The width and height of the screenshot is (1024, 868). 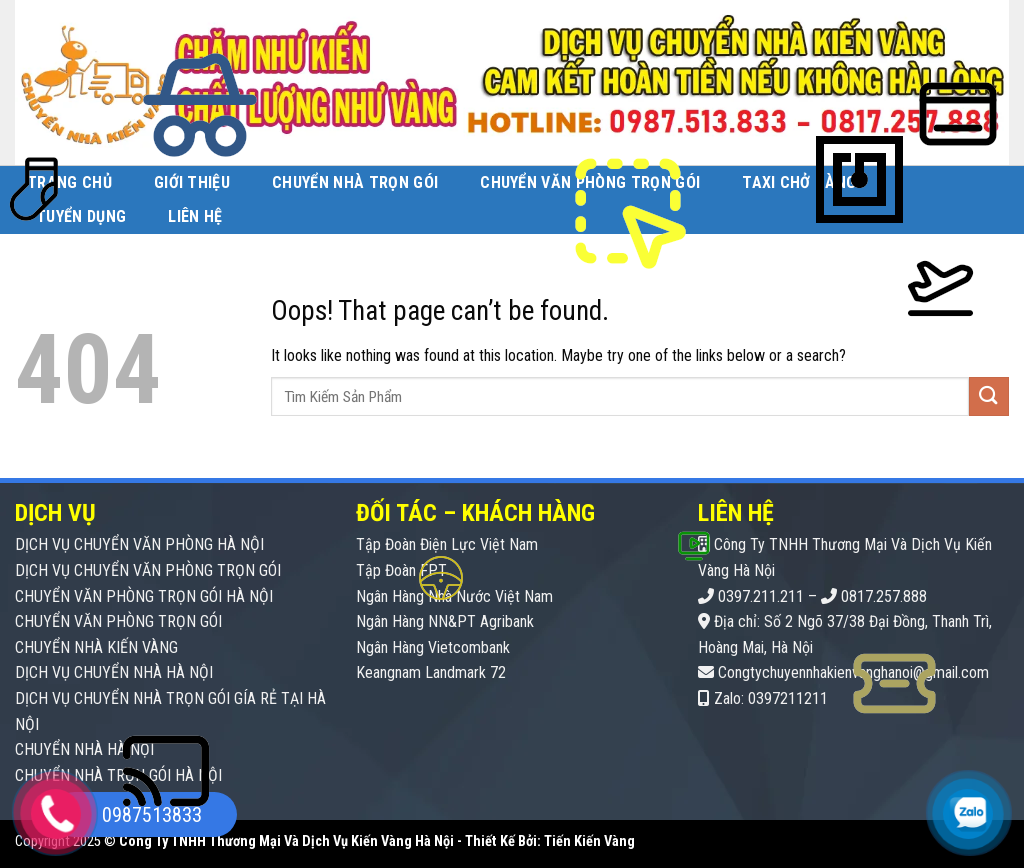 I want to click on flight departure status indicator, so click(x=940, y=283).